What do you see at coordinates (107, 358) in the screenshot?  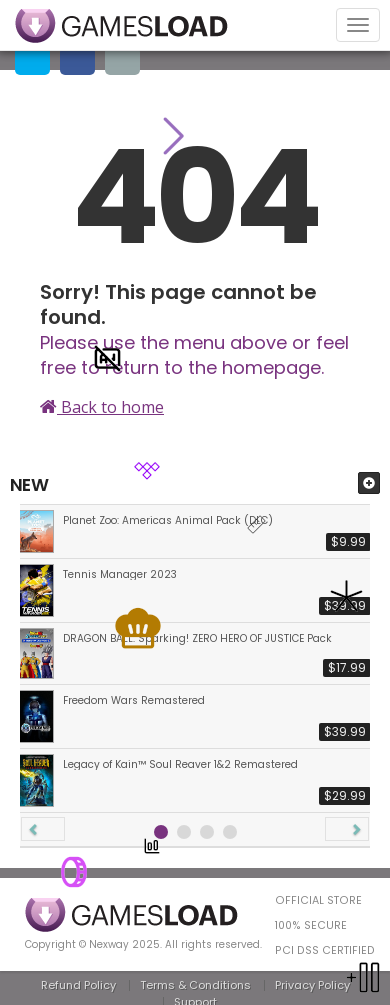 I see `disable advertisements` at bounding box center [107, 358].